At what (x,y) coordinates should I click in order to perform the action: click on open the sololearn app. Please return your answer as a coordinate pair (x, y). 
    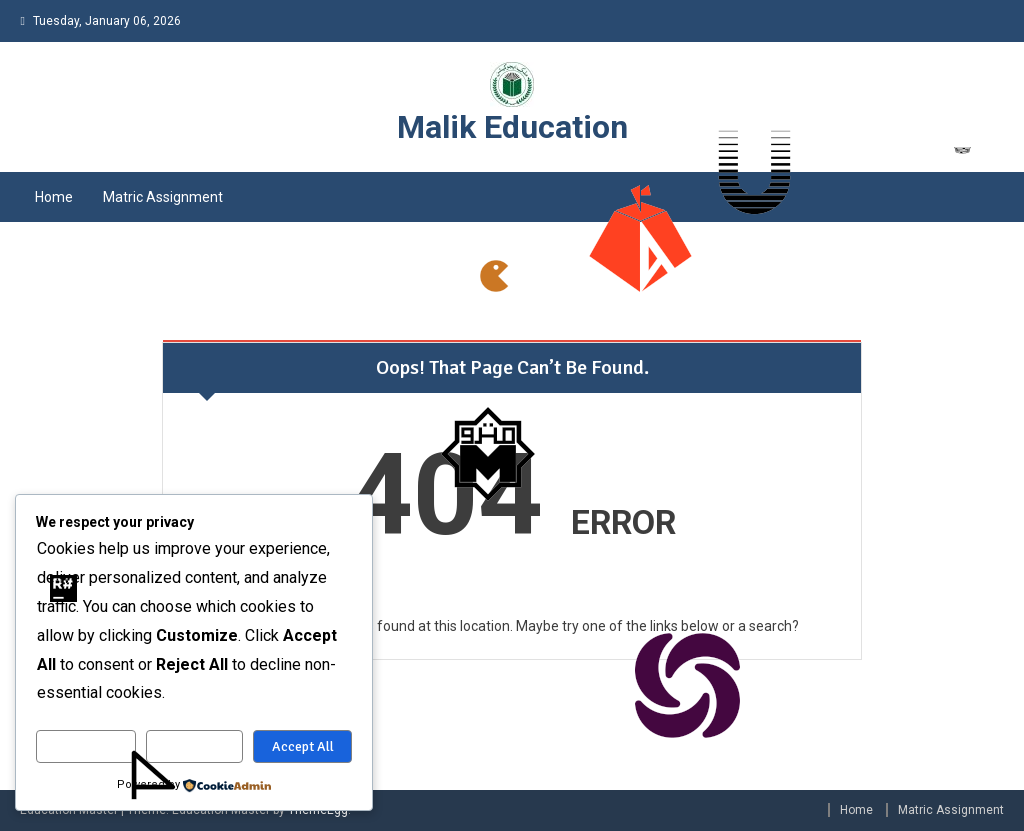
    Looking at the image, I should click on (687, 685).